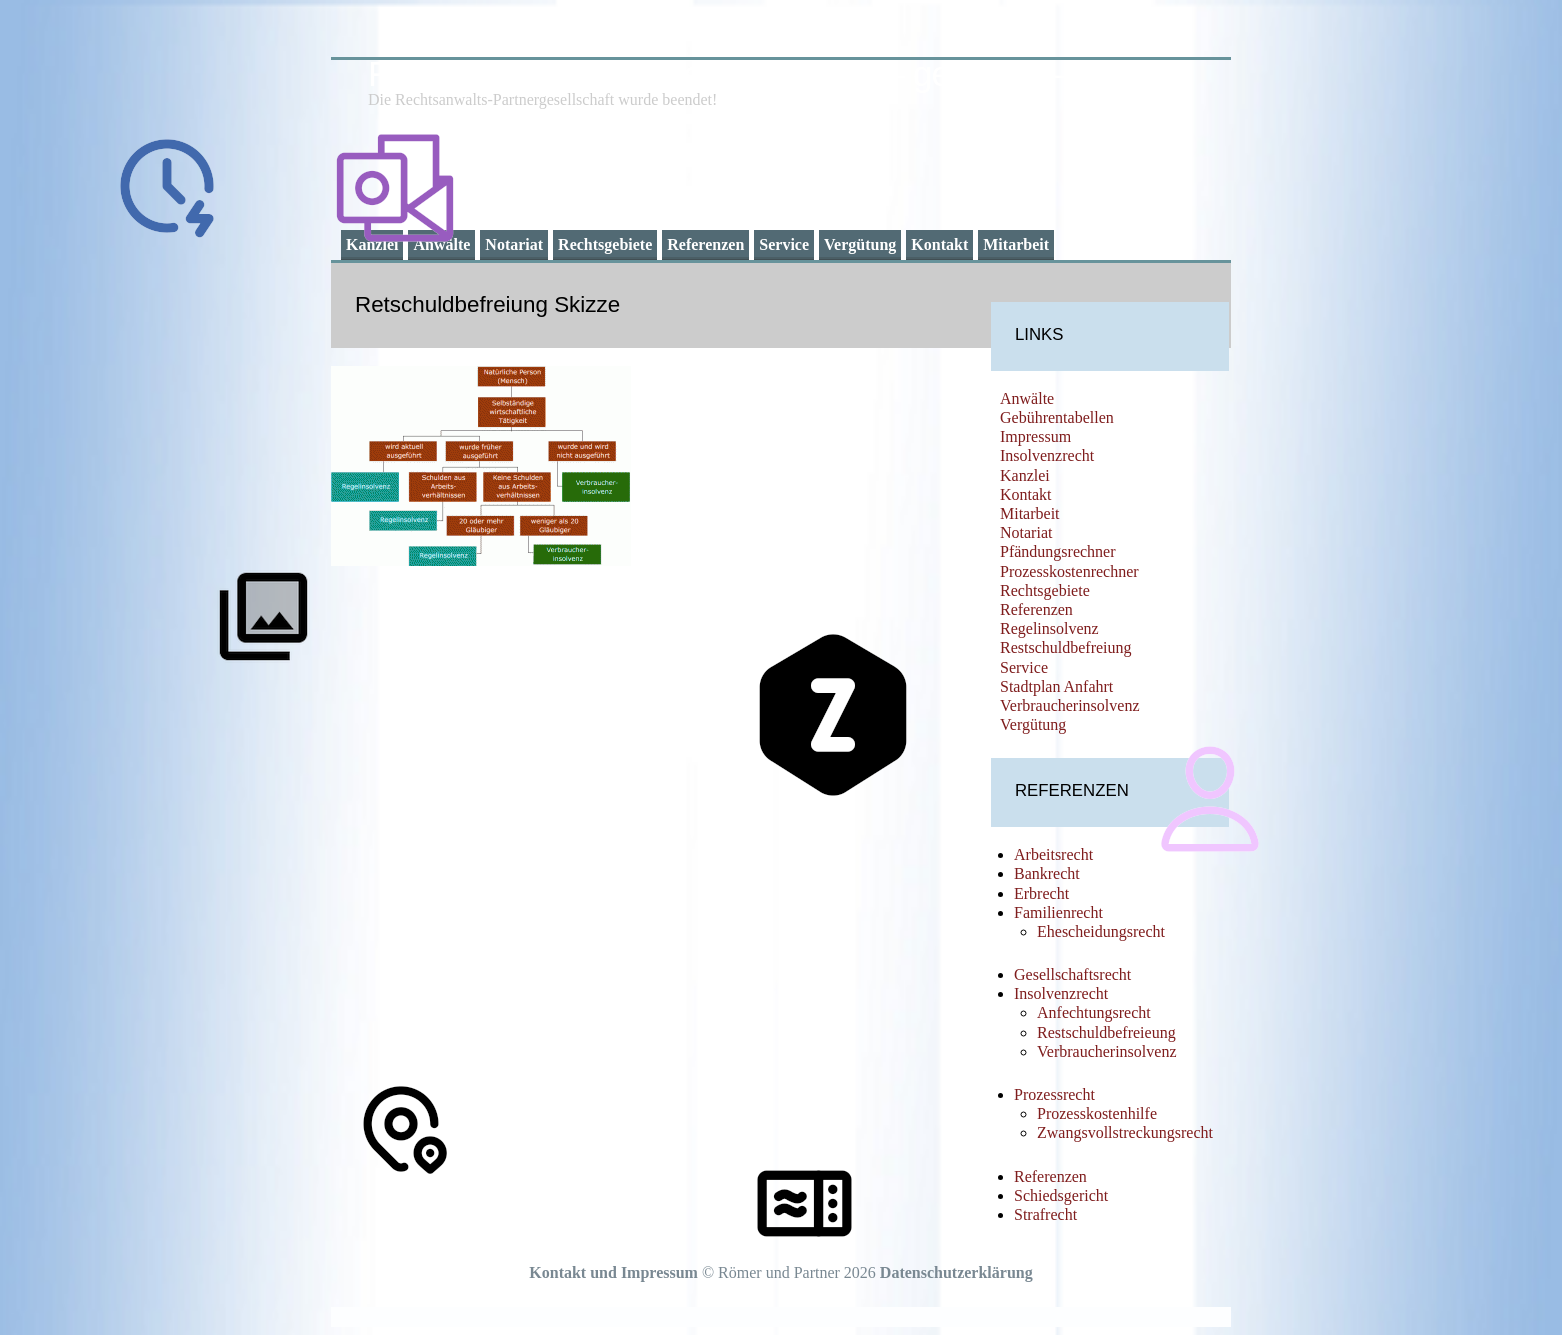 This screenshot has width=1562, height=1335. What do you see at coordinates (263, 616) in the screenshot?
I see `access your photo library` at bounding box center [263, 616].